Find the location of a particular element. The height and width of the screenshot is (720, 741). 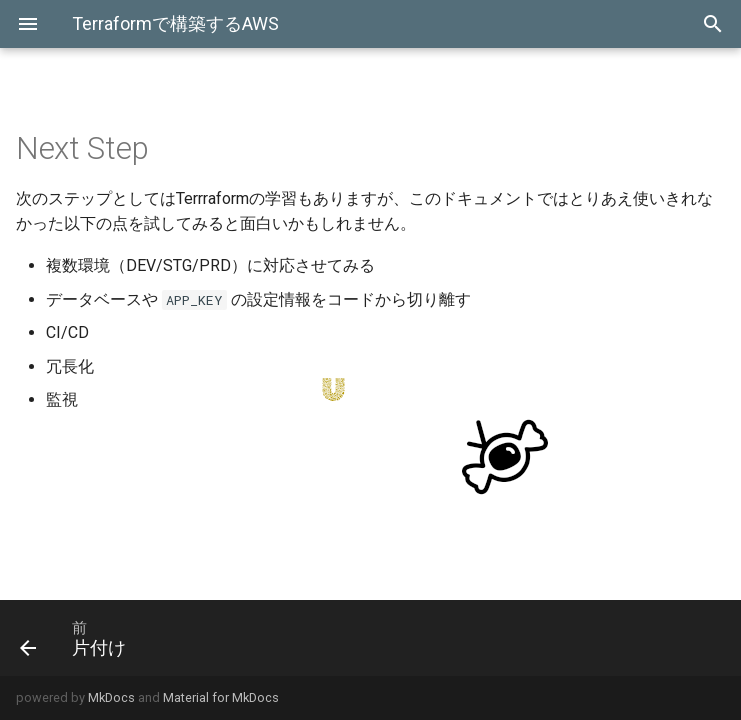

suitest logo - test automation platform branding is located at coordinates (505, 457).